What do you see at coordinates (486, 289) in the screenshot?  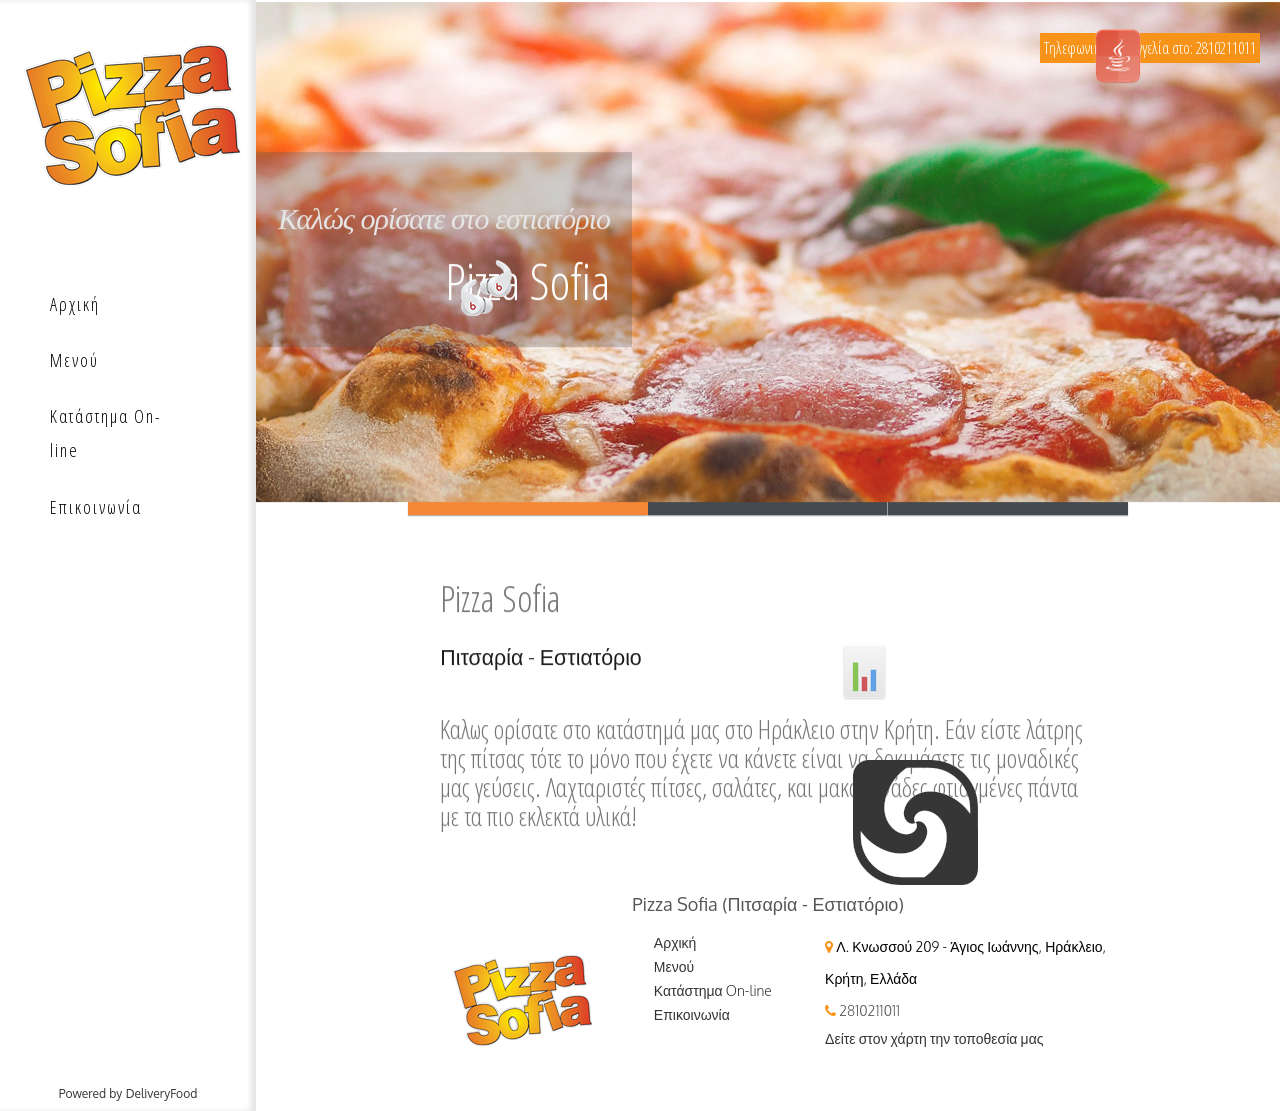 I see `beats fit pro earbuds bluetooth device` at bounding box center [486, 289].